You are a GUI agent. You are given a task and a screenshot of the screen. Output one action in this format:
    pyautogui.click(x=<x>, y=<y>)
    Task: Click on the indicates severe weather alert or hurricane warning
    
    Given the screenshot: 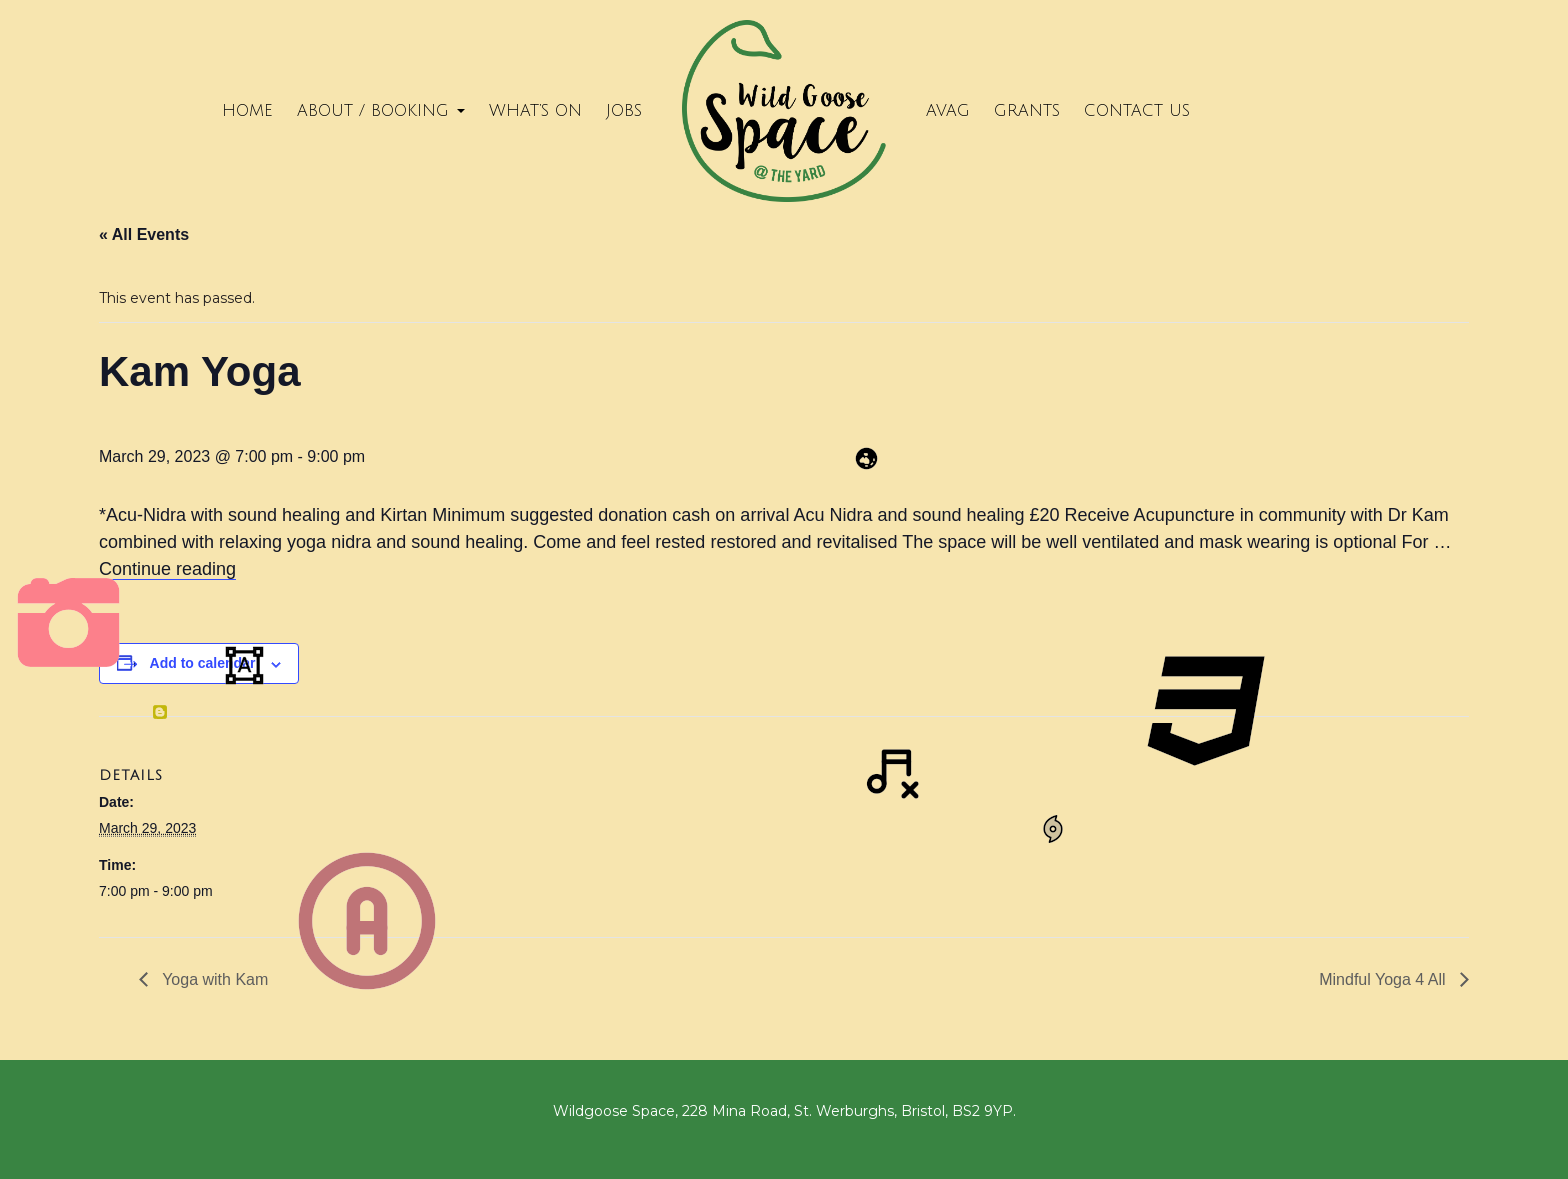 What is the action you would take?
    pyautogui.click(x=1053, y=829)
    